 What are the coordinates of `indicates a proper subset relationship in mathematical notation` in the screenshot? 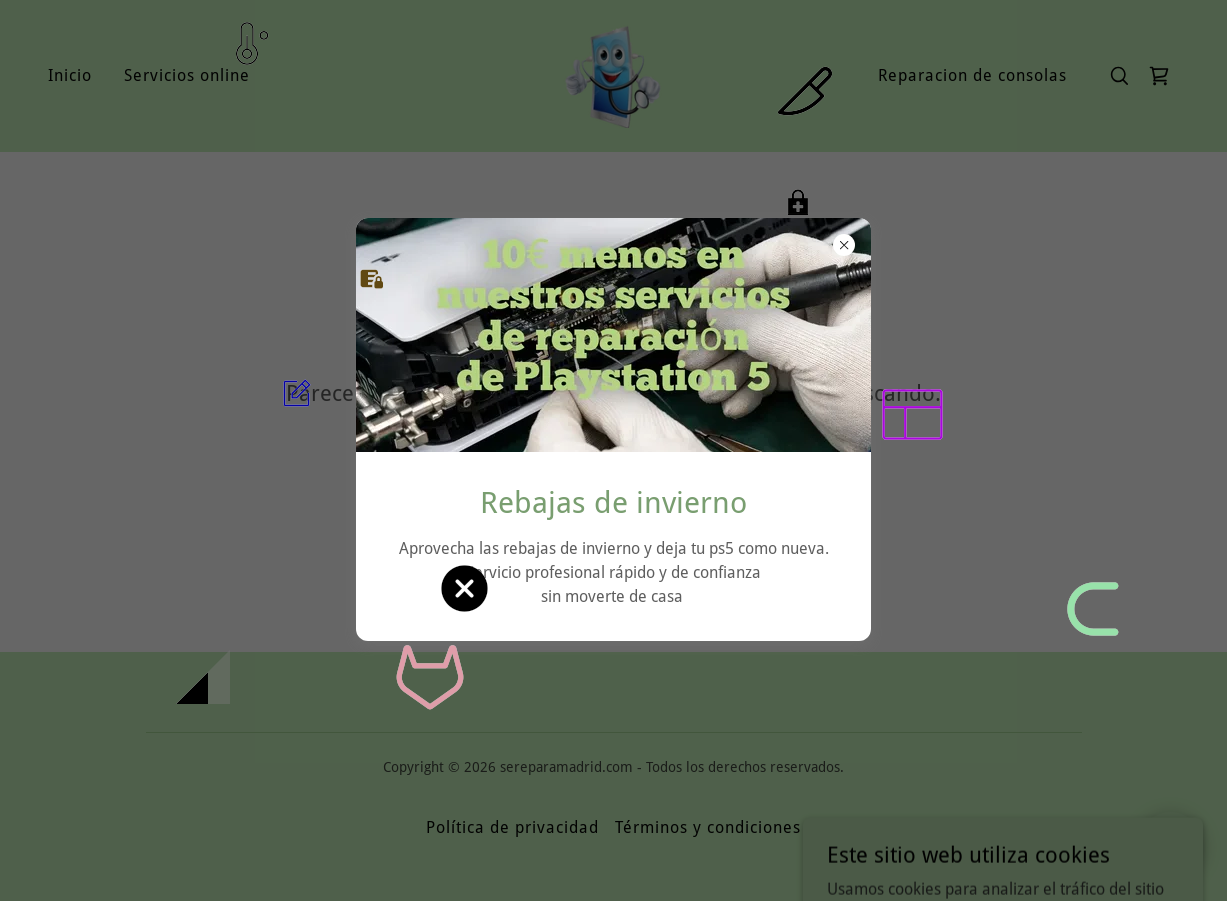 It's located at (1094, 609).